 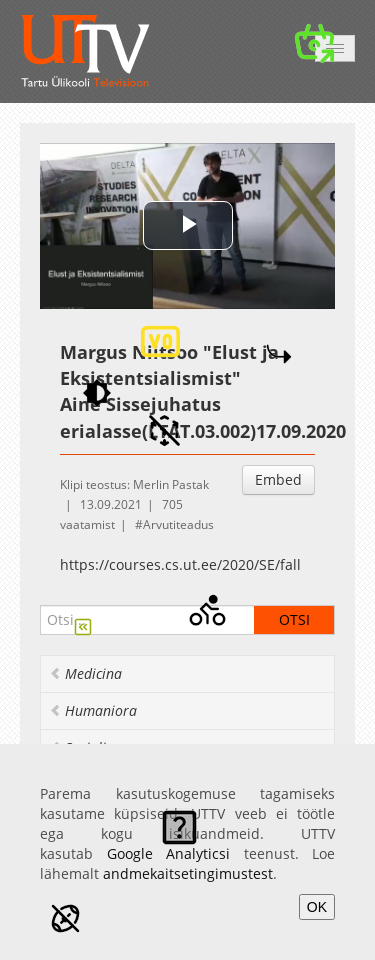 What do you see at coordinates (160, 341) in the screenshot?
I see `toggle voiceover or voice output settings` at bounding box center [160, 341].